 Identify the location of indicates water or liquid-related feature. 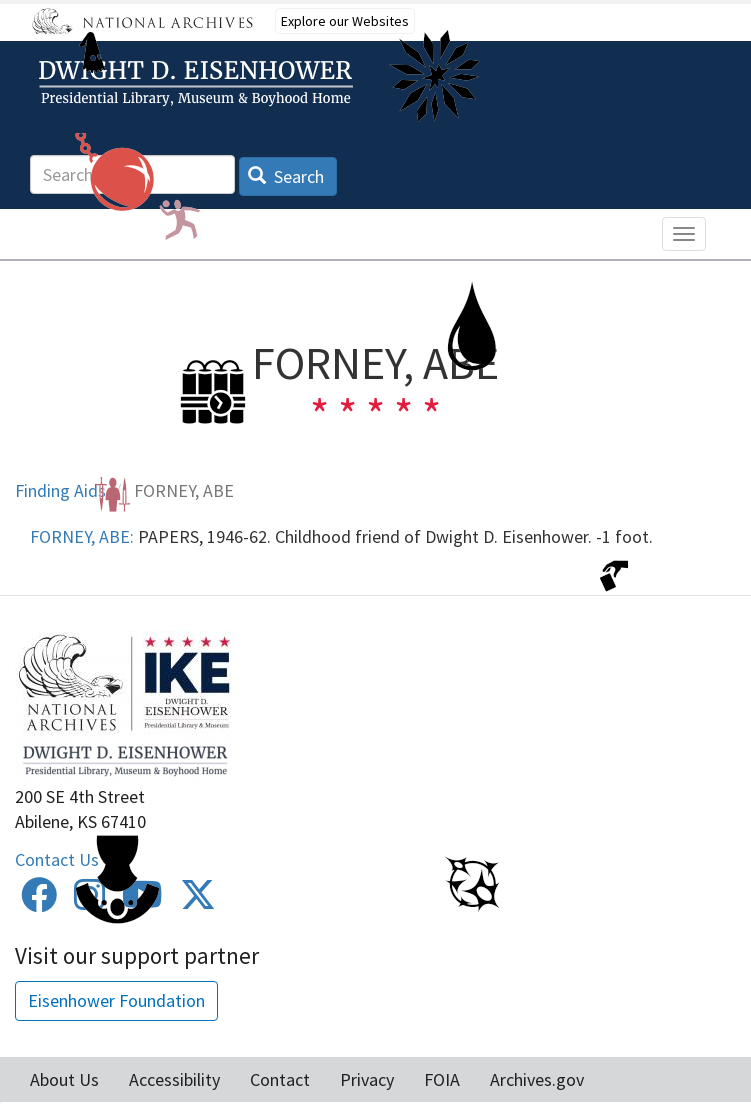
(470, 325).